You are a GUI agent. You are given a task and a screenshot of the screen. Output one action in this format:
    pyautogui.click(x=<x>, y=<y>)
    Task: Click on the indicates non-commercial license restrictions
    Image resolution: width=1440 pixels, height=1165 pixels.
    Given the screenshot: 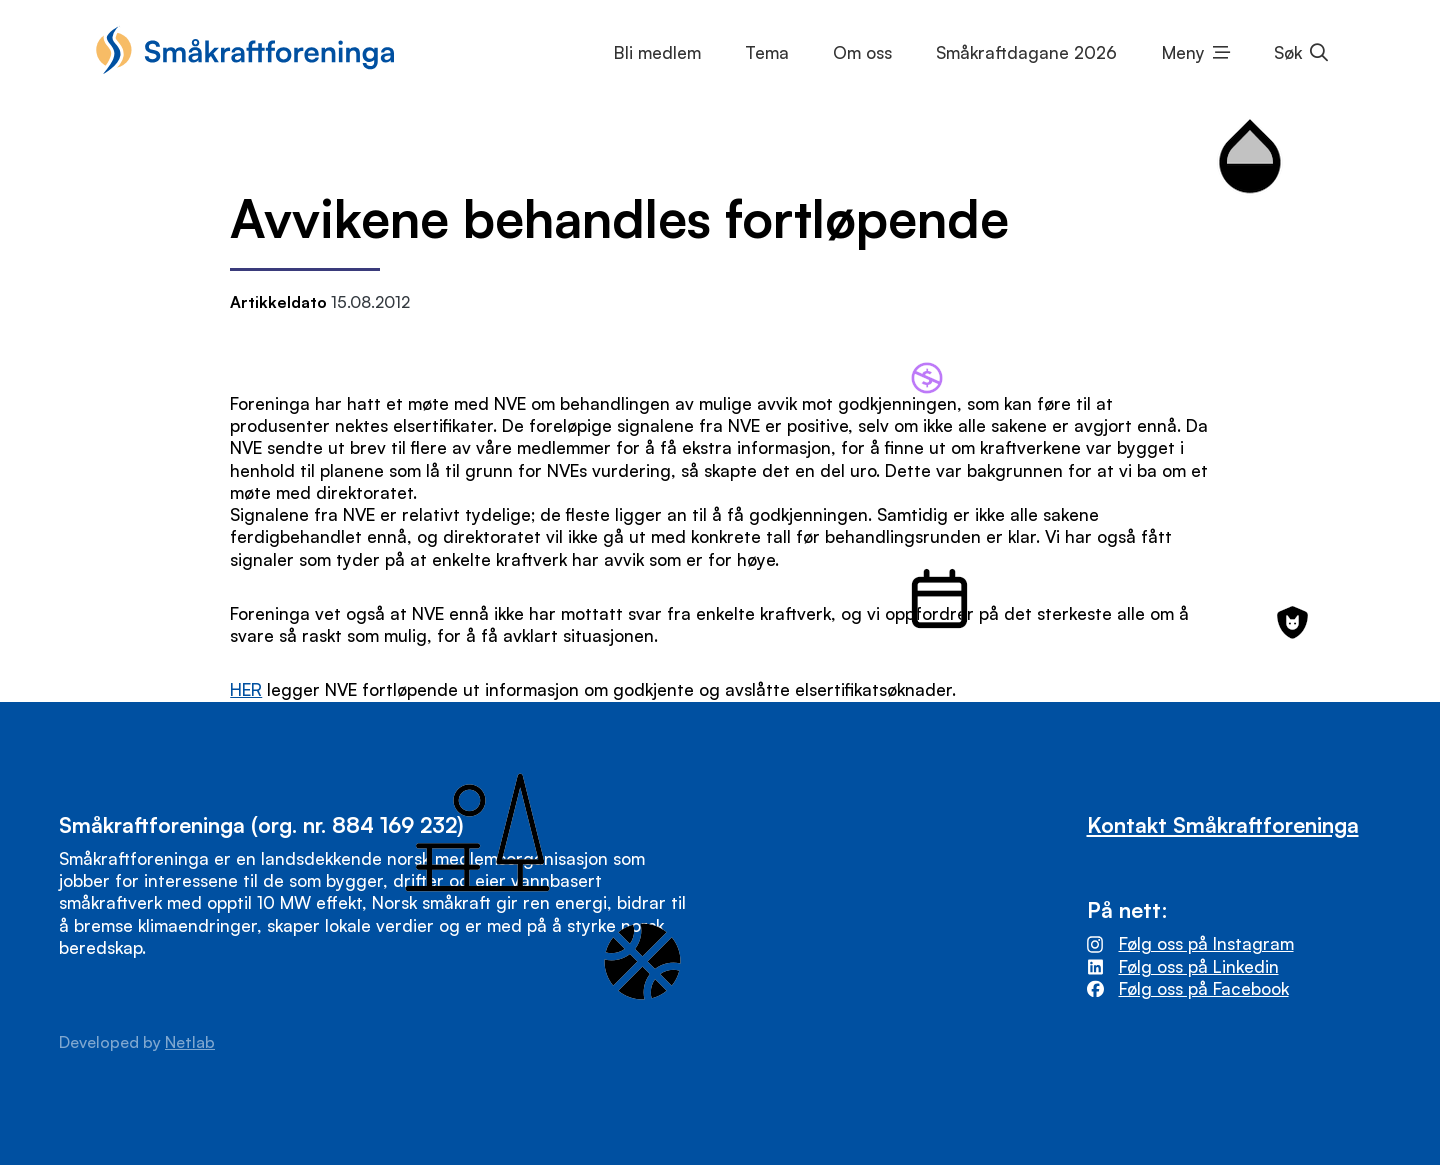 What is the action you would take?
    pyautogui.click(x=927, y=378)
    